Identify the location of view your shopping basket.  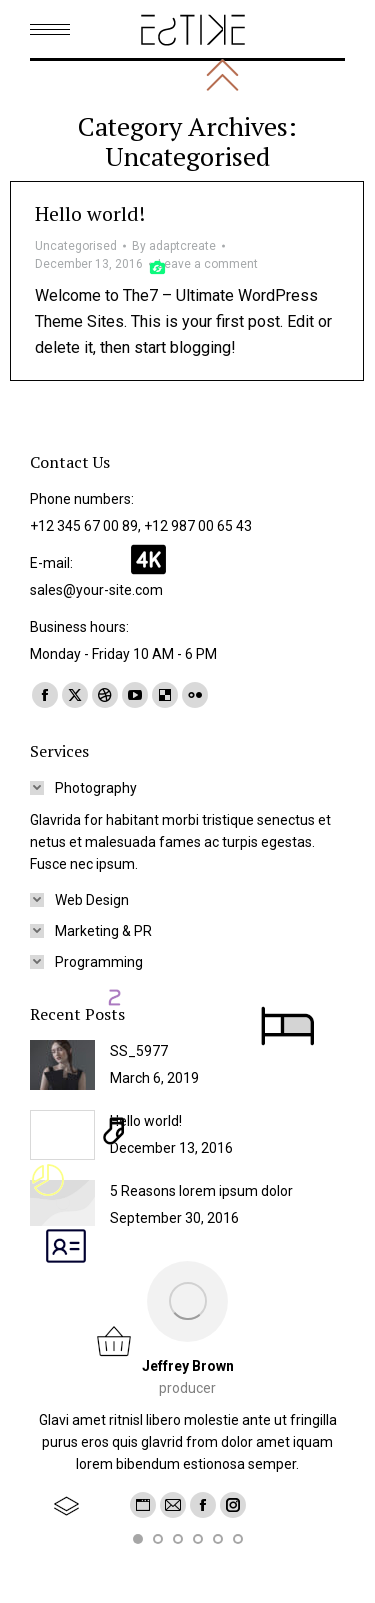
(114, 1343).